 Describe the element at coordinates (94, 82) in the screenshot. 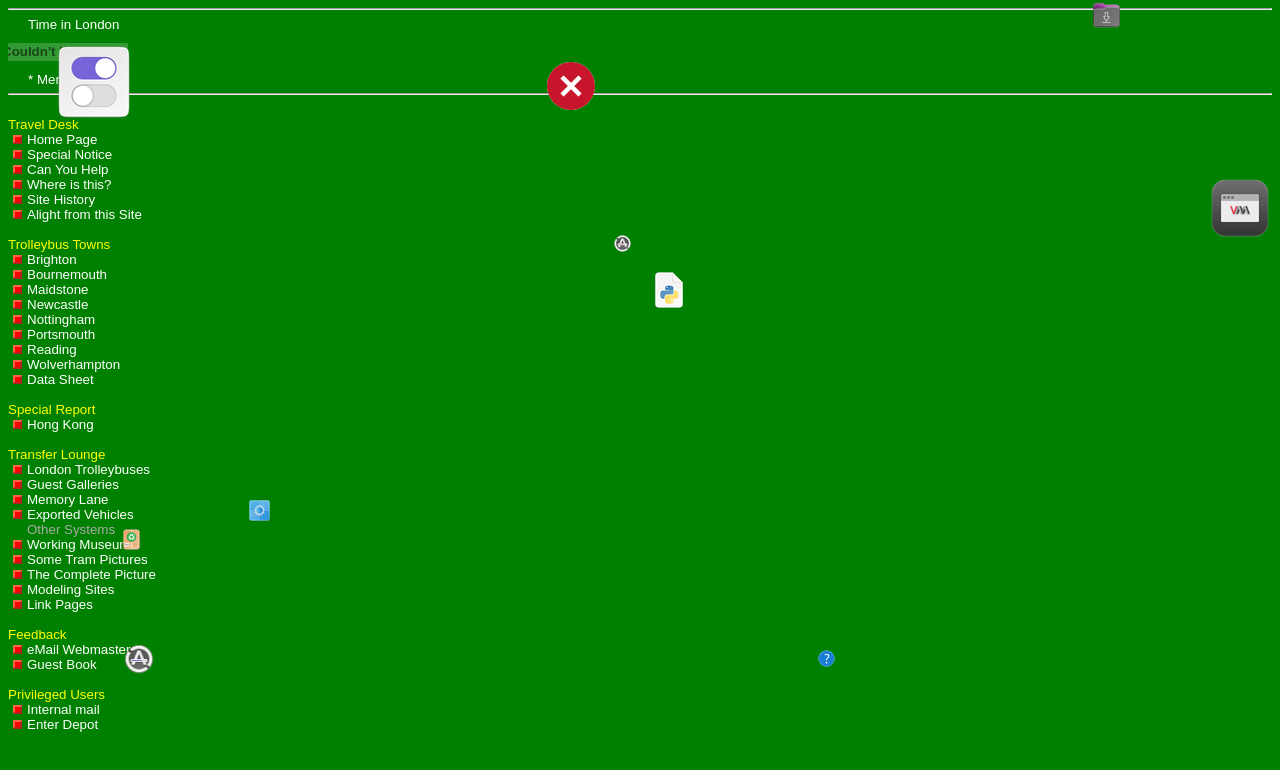

I see `open system settings or preferences` at that location.